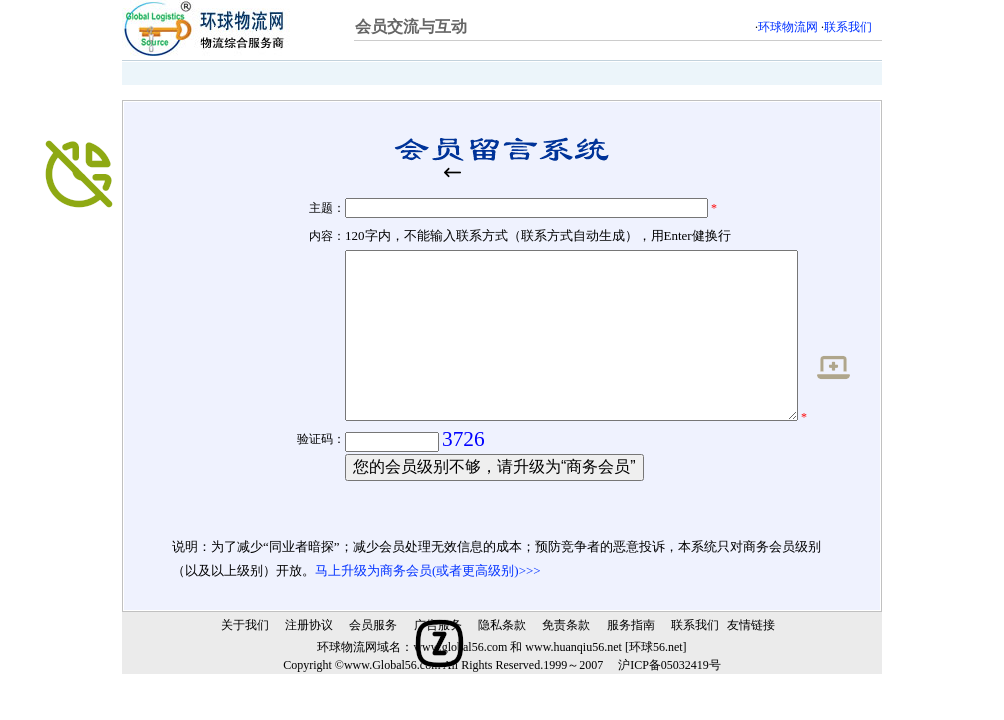  Describe the element at coordinates (79, 174) in the screenshot. I see `disable pie chart visualization` at that location.